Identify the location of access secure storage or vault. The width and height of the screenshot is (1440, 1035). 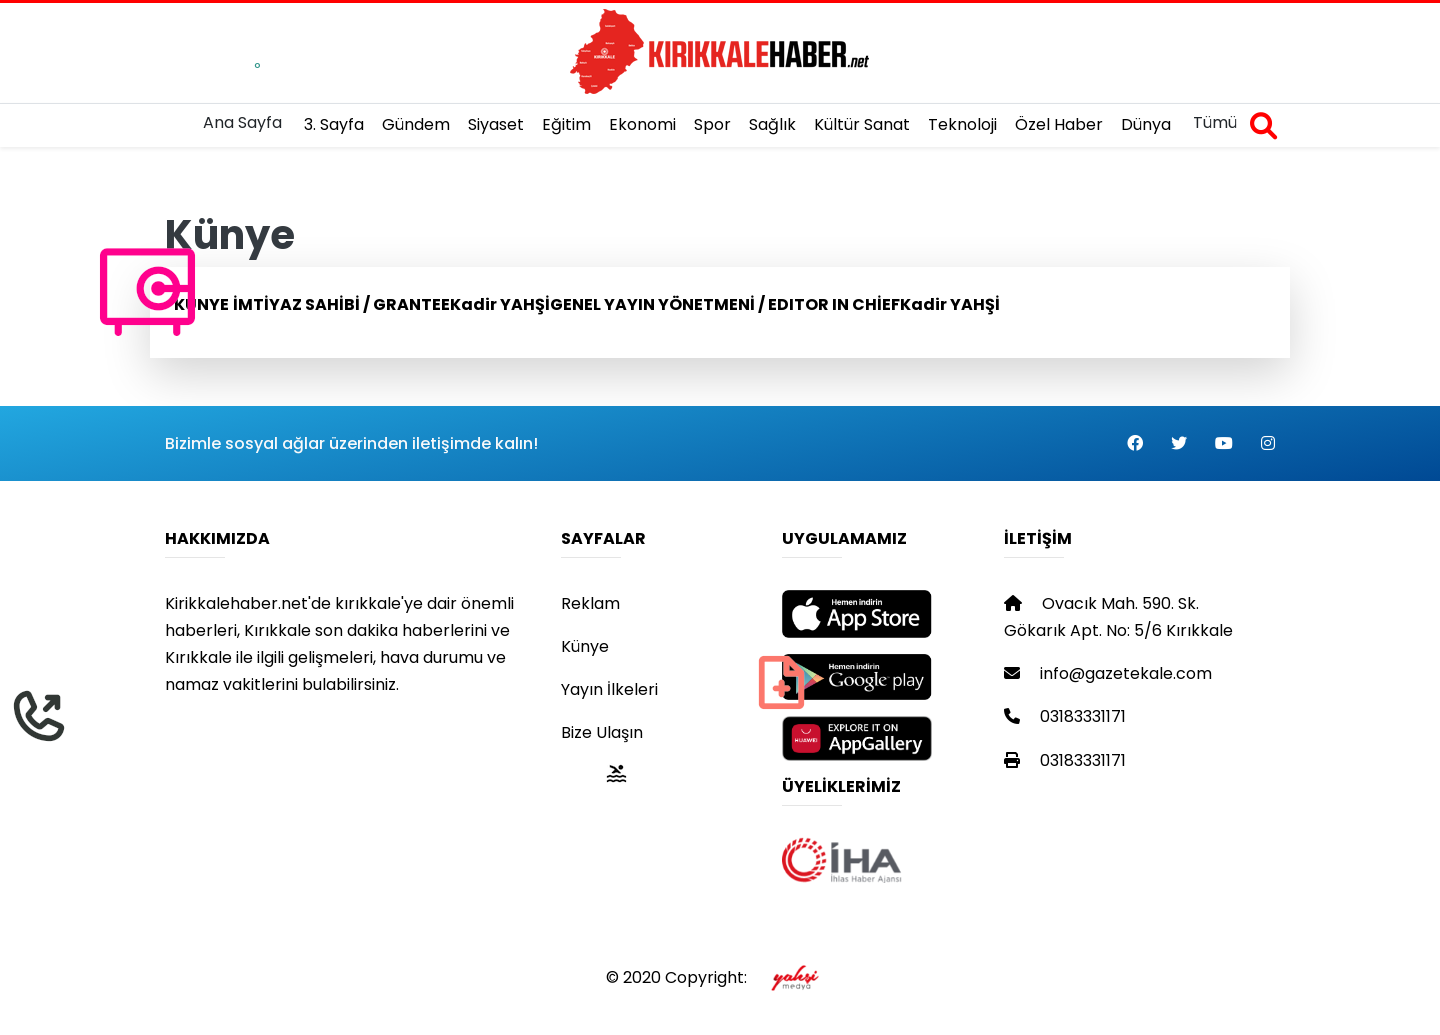
(147, 288).